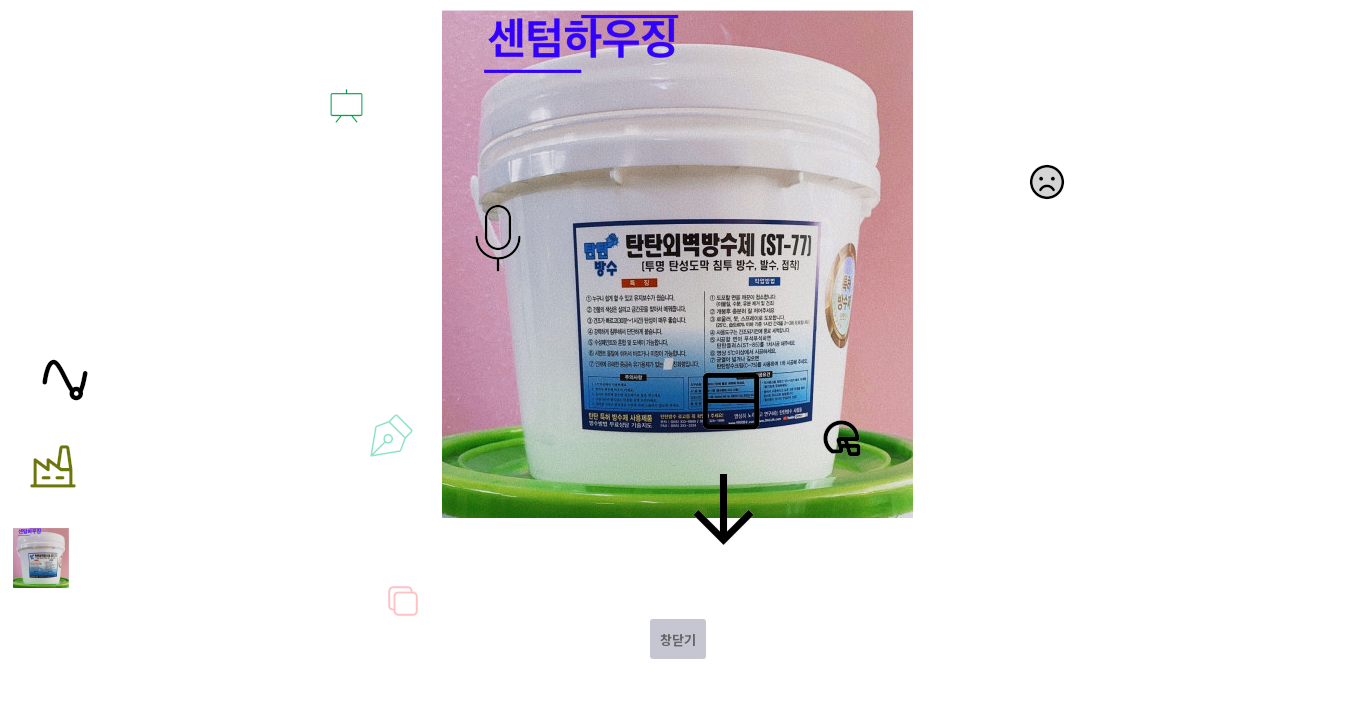 The image size is (1356, 720). I want to click on find the minimum value in a dataset, so click(65, 380).